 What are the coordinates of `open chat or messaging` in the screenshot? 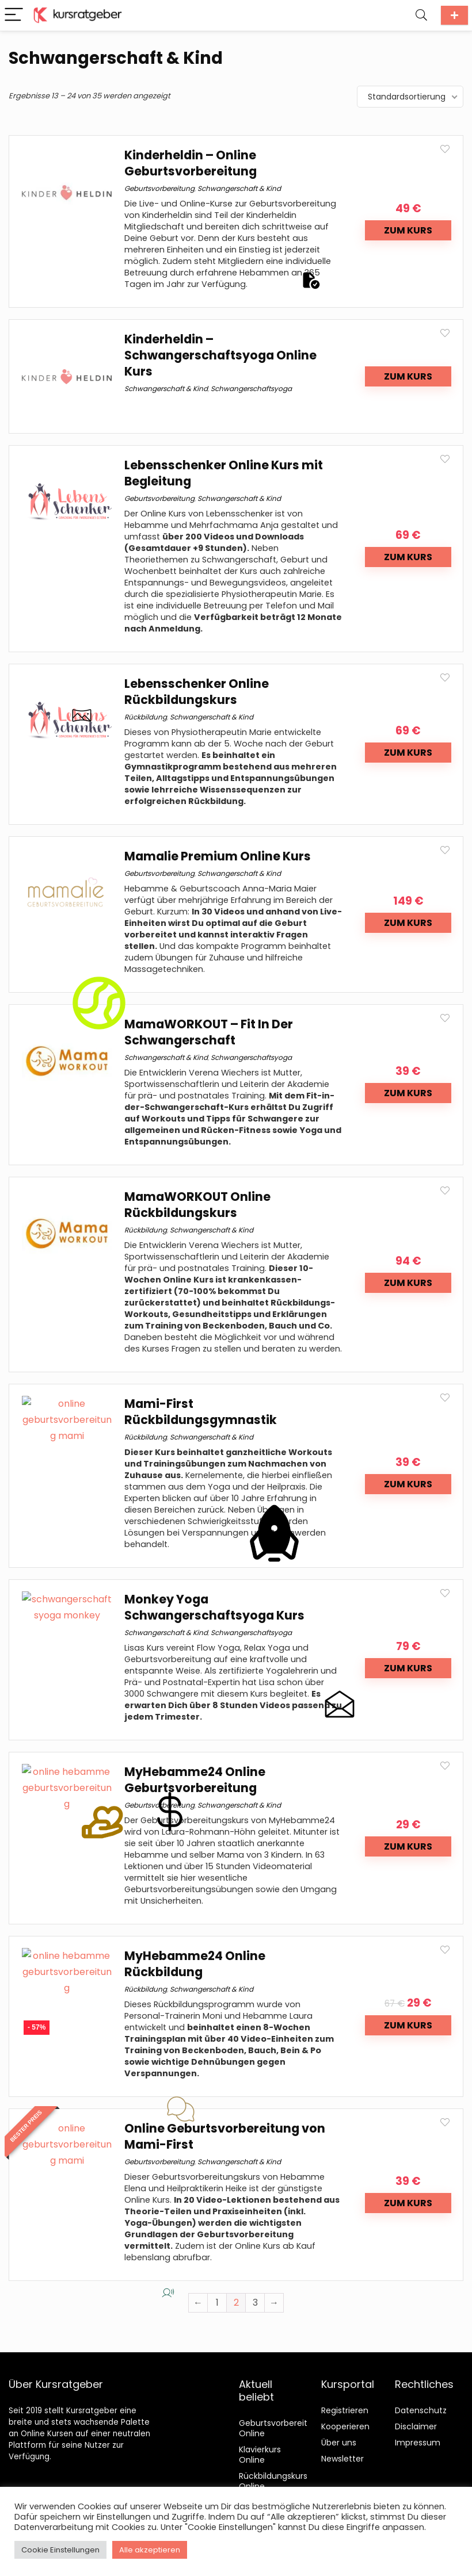 It's located at (181, 2109).